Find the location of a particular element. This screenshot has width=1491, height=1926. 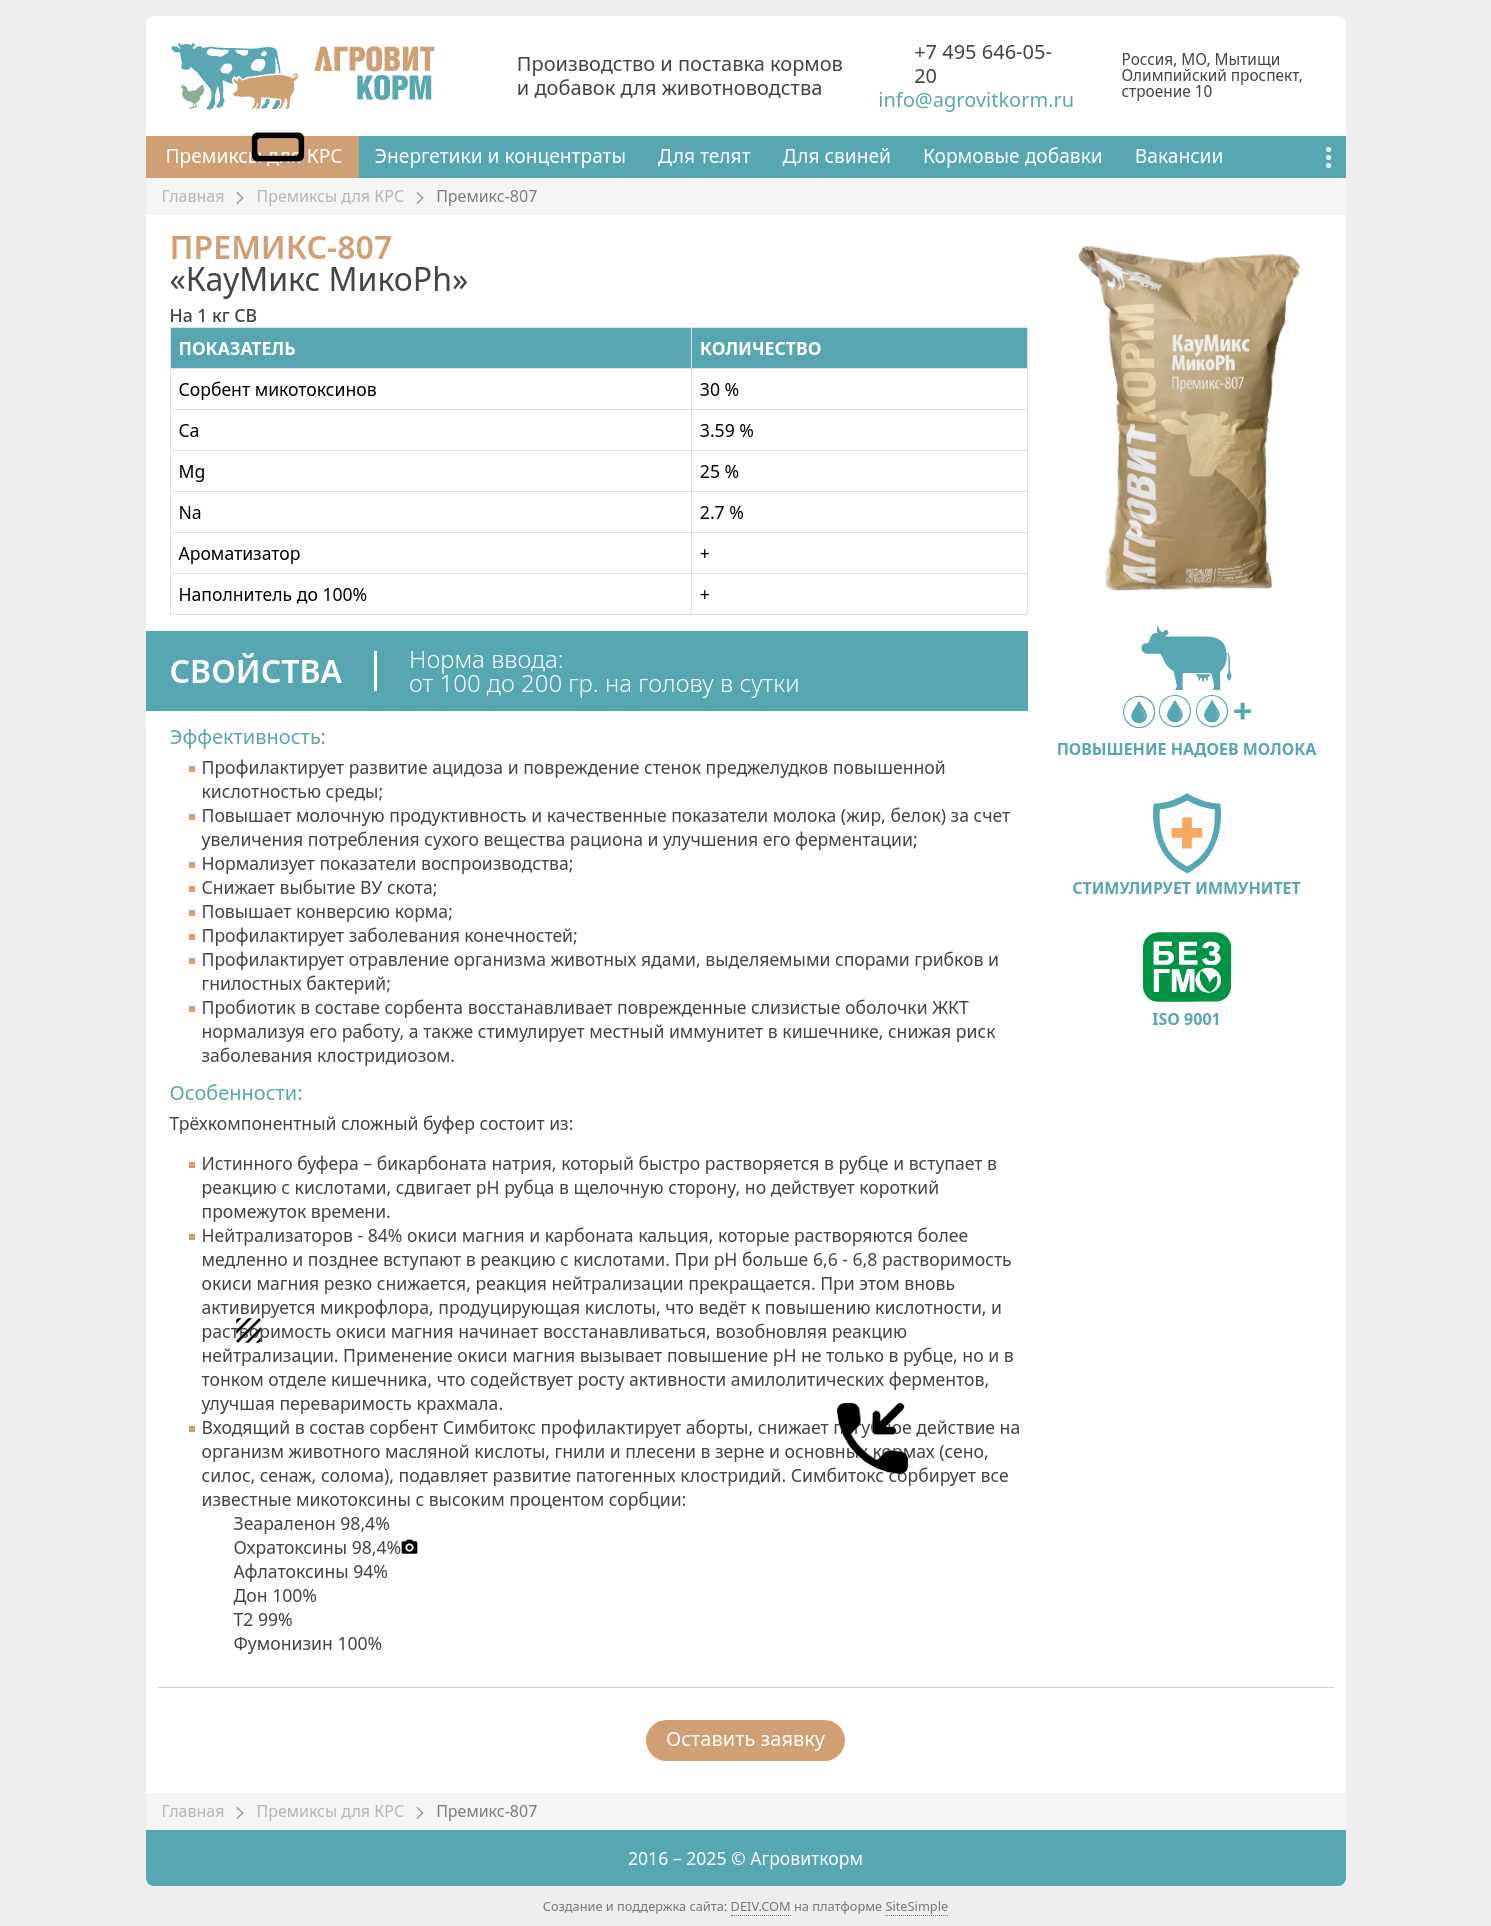

indicates a missed call that needs to be returned is located at coordinates (872, 1438).